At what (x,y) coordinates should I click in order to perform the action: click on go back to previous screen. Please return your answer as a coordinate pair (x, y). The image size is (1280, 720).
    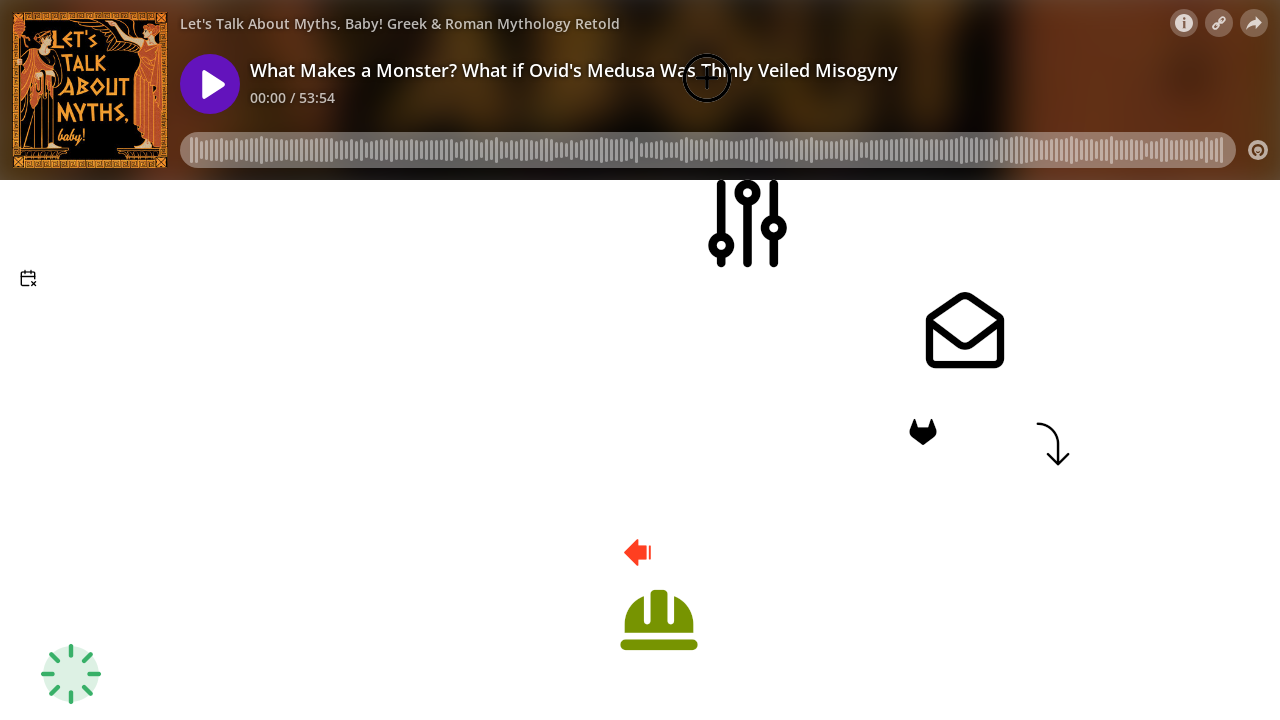
    Looking at the image, I should click on (638, 552).